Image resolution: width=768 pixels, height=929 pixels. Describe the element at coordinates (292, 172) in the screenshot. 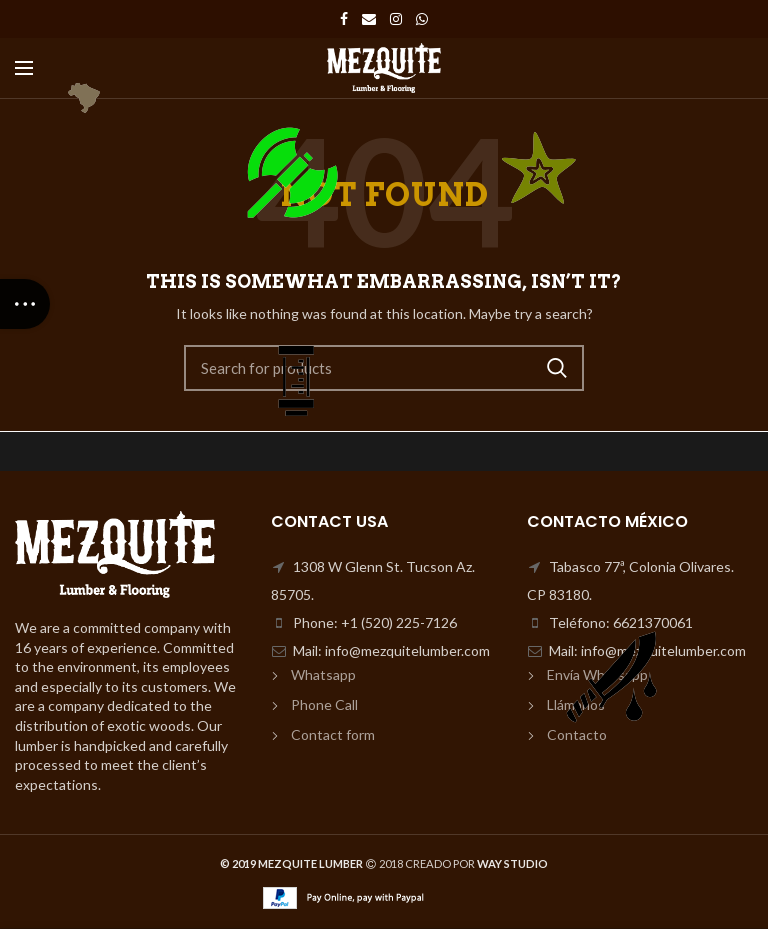

I see `equip or select a battle axe weapon` at that location.